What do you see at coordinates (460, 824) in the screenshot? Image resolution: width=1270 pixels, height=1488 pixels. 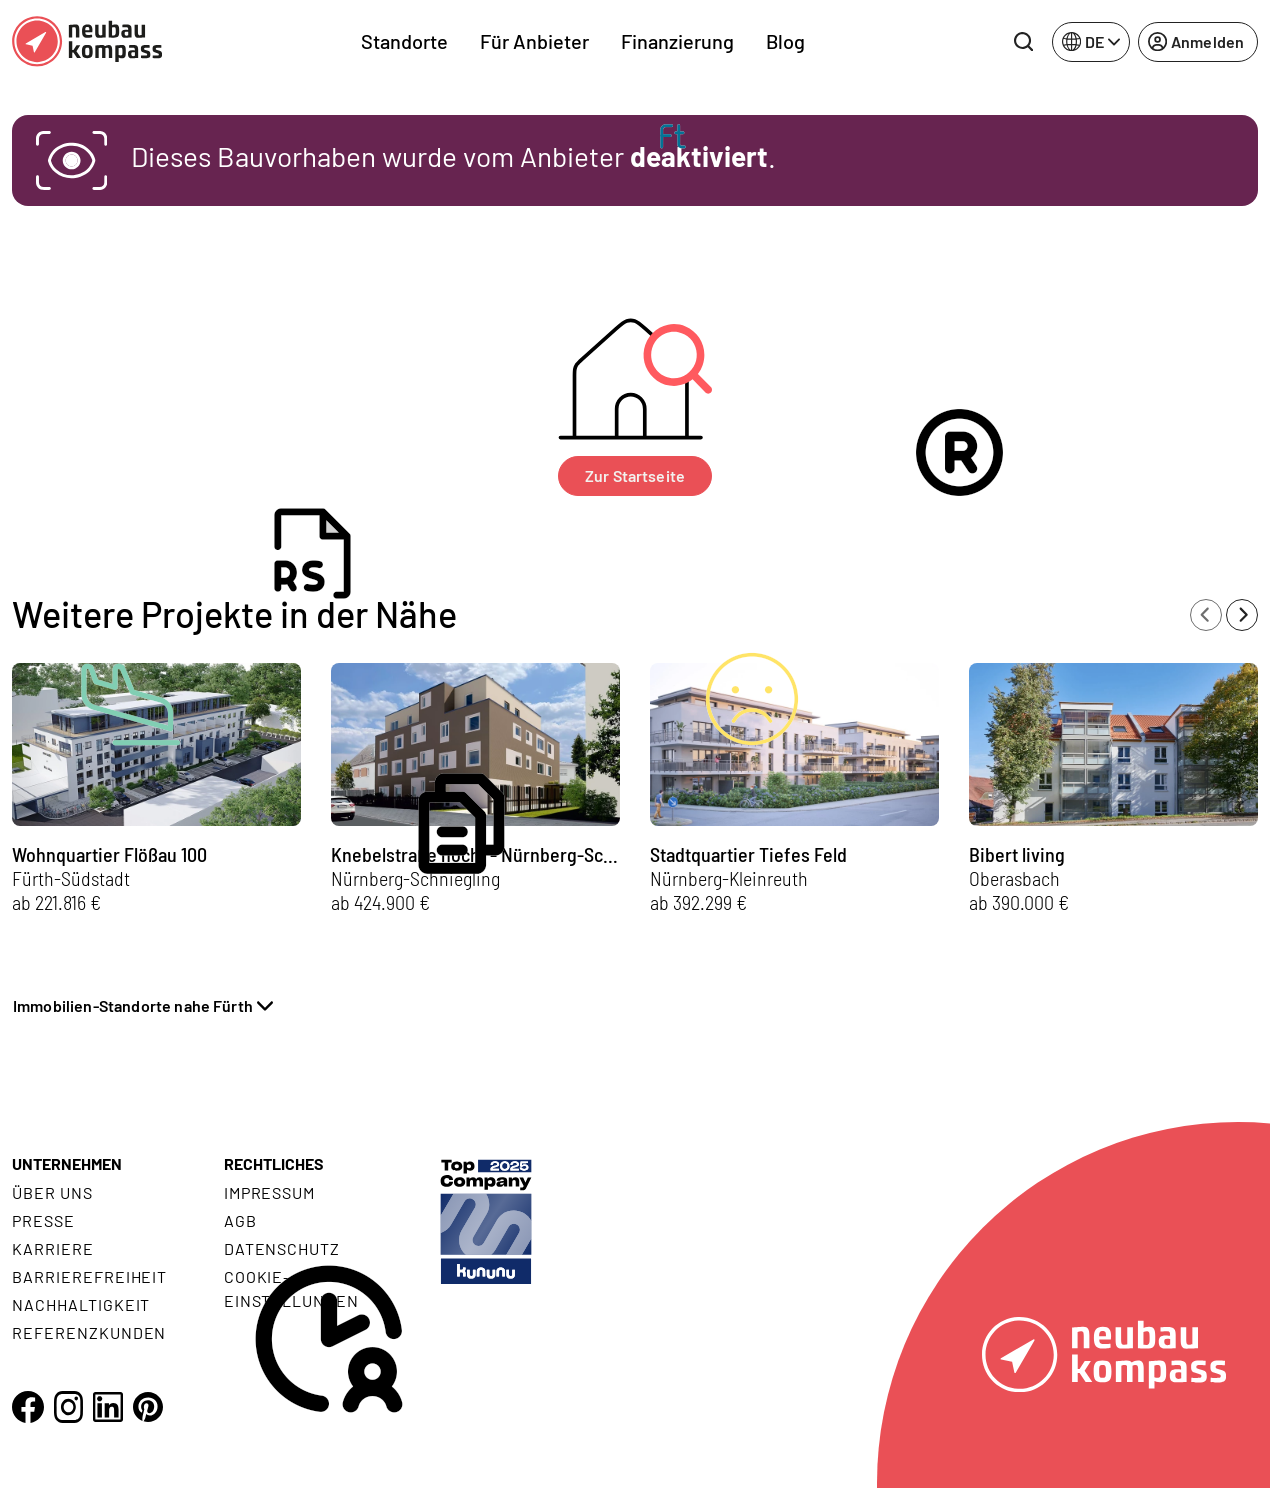 I see `view all files` at bounding box center [460, 824].